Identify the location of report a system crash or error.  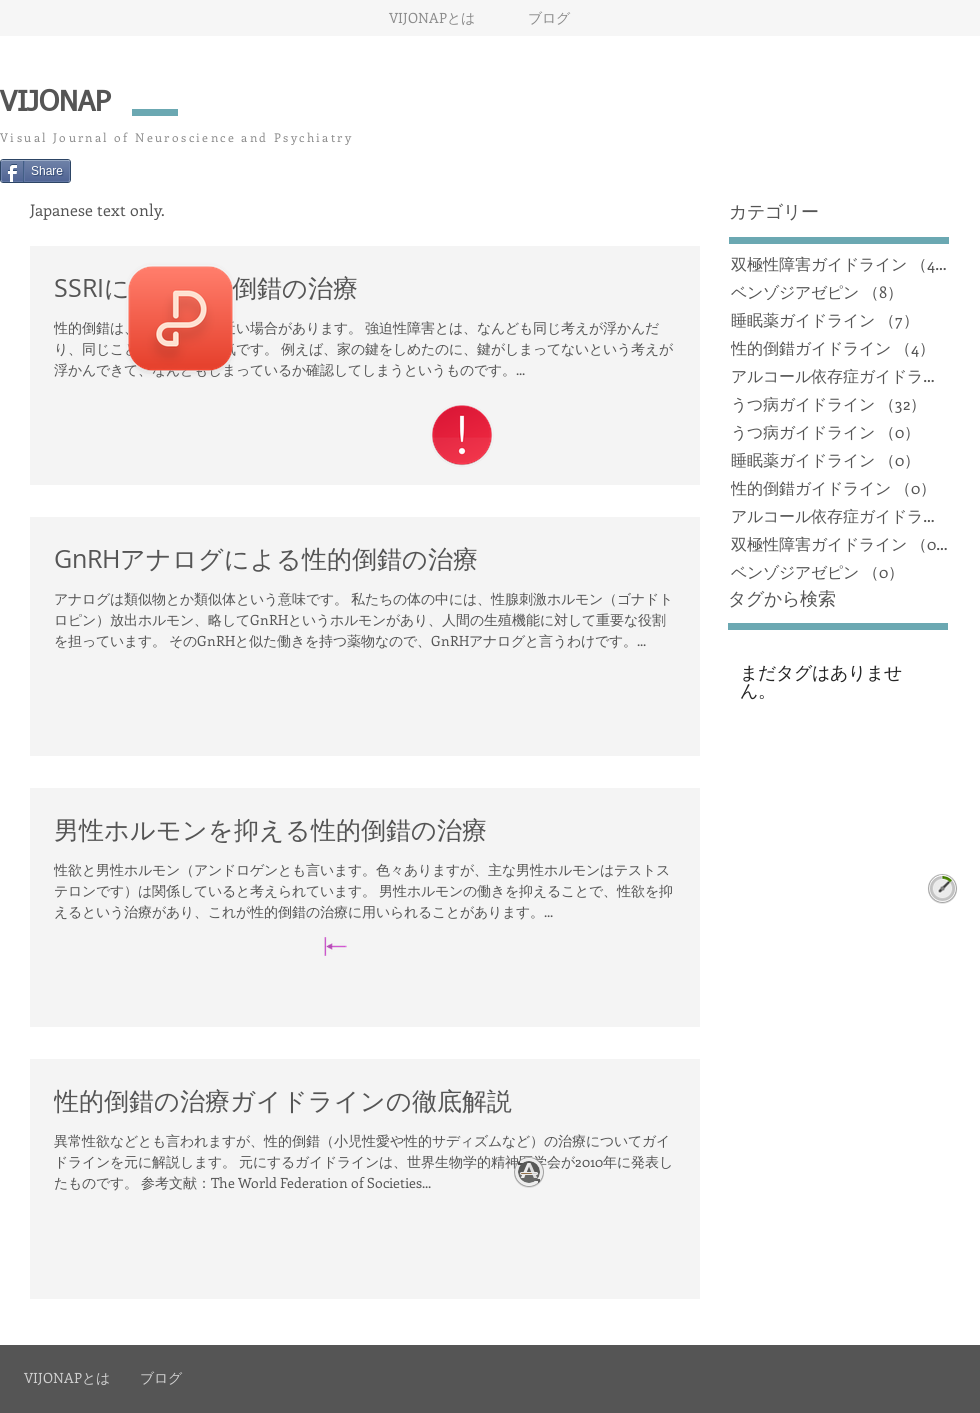
(462, 435).